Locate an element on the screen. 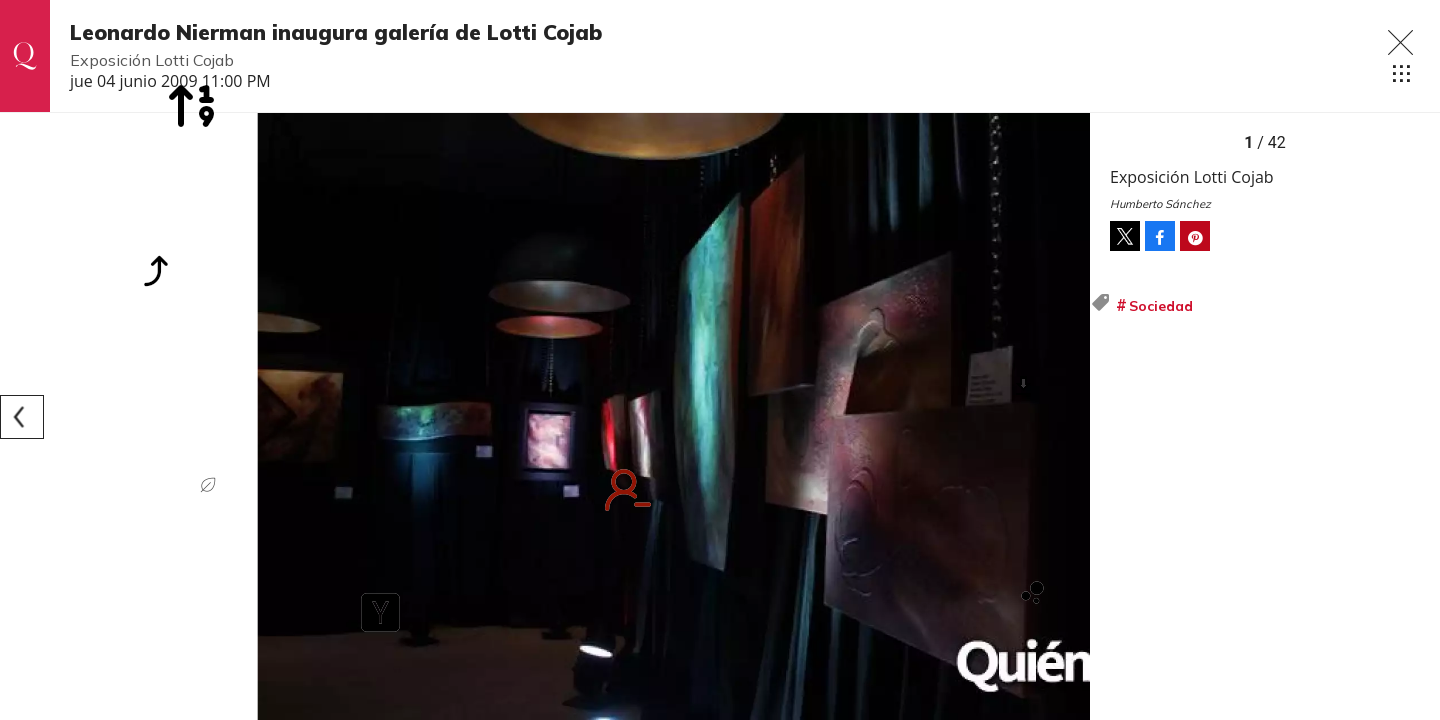 This screenshot has width=1440, height=720. indicates eco-friendly or sustainable option is located at coordinates (208, 485).